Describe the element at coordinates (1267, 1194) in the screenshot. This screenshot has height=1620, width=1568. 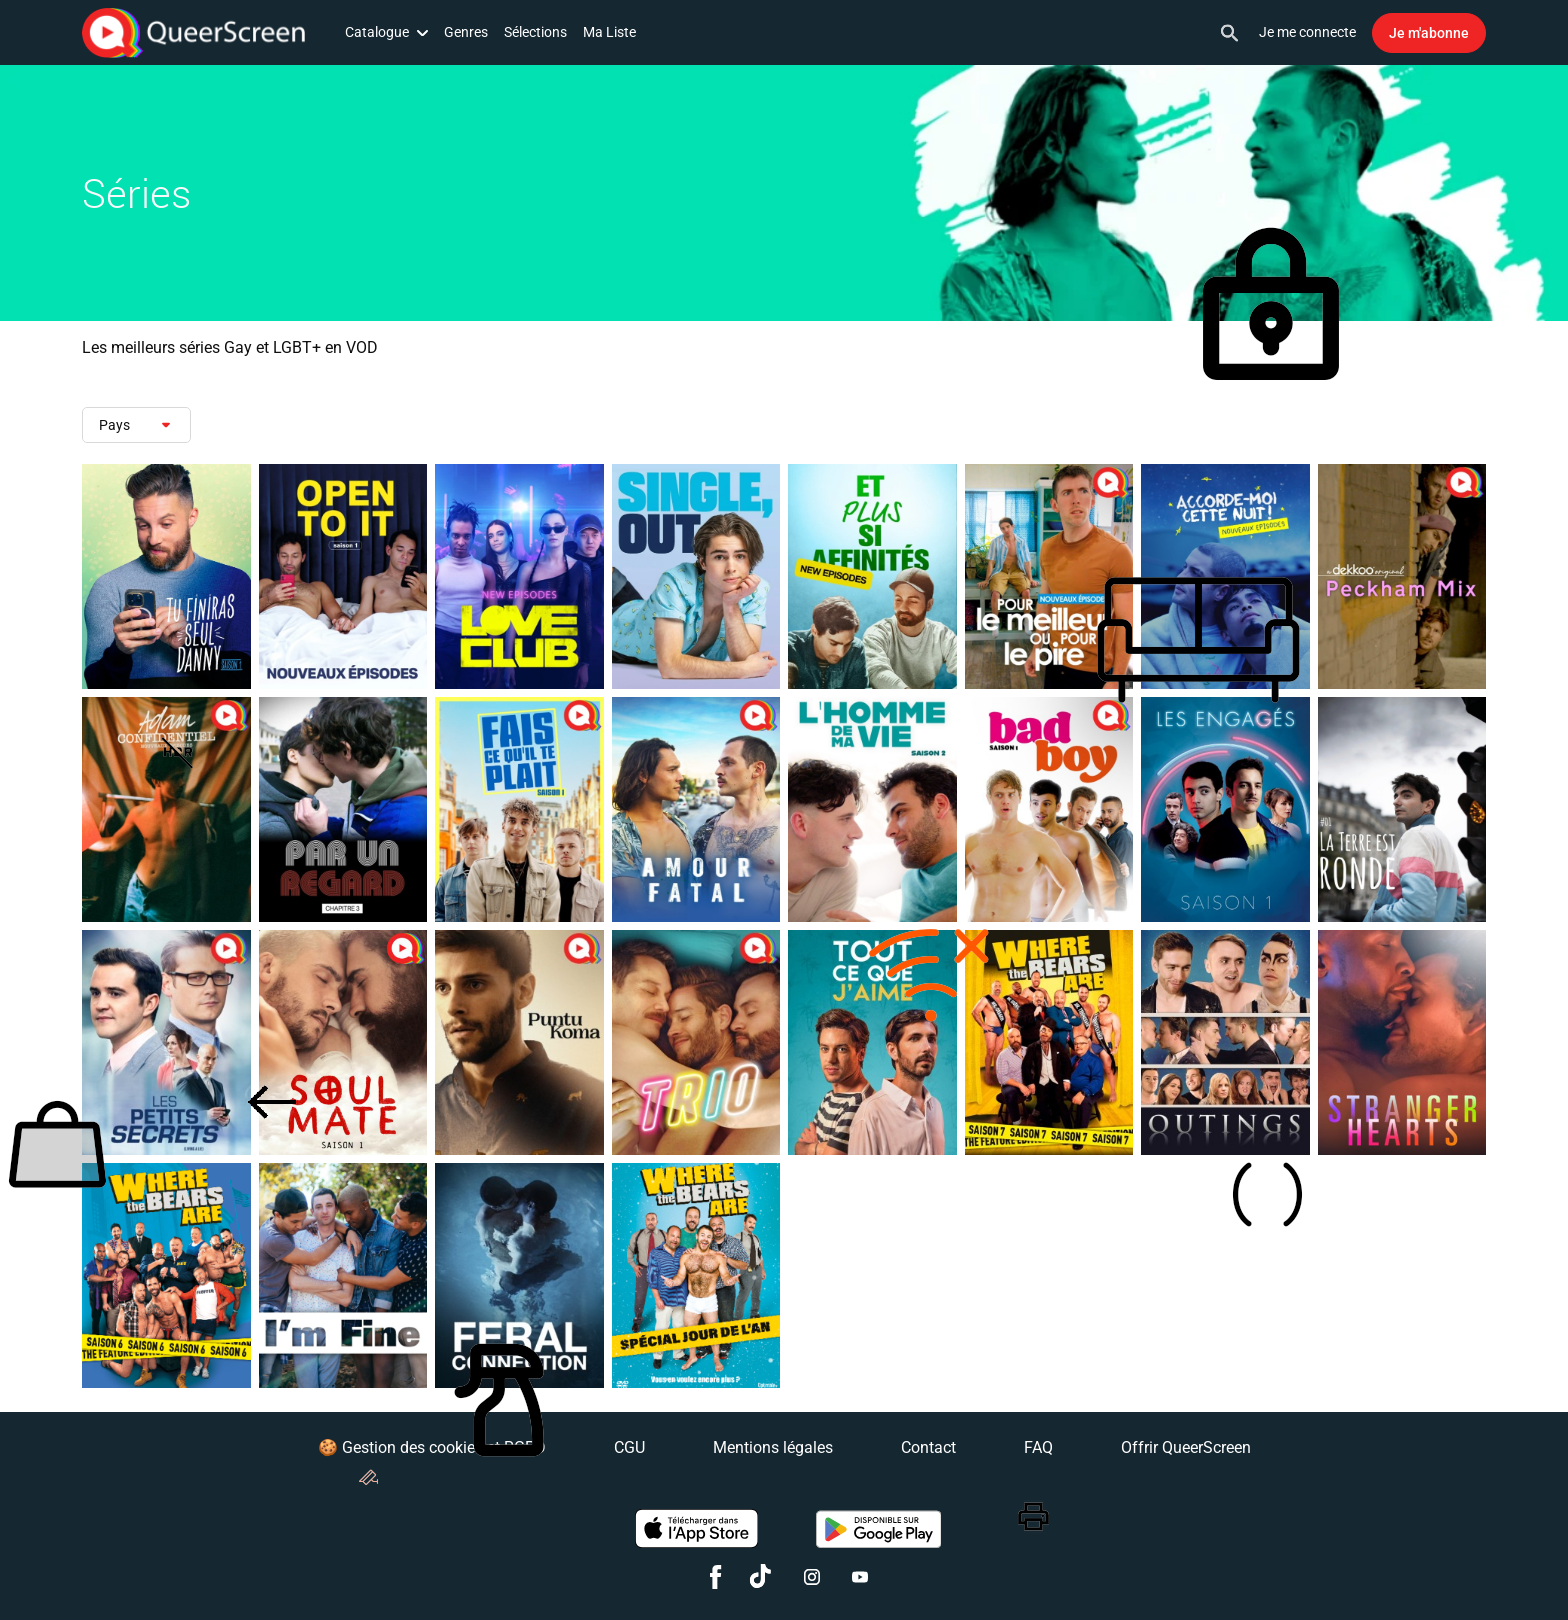
I see `insert parentheses or grouping brackets` at that location.